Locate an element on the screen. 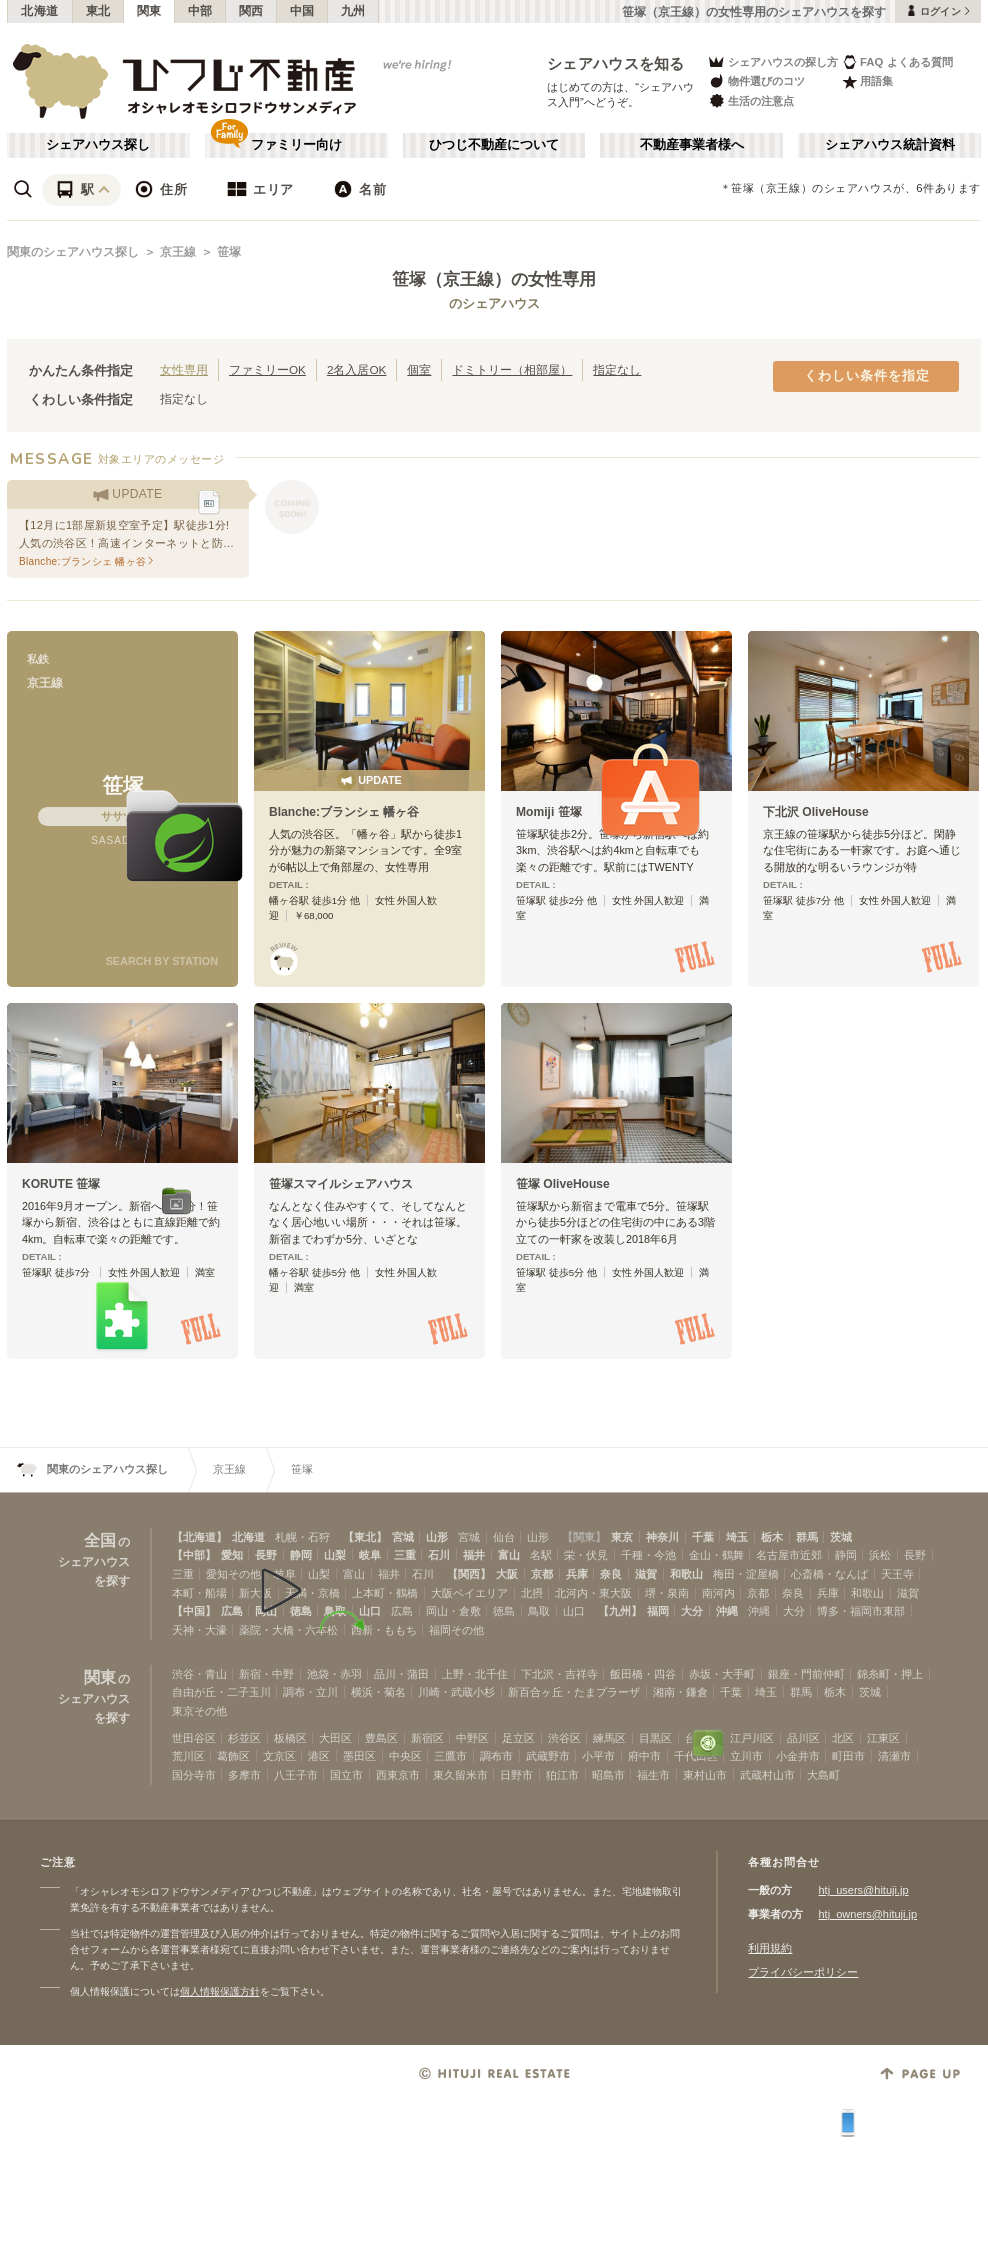 Image resolution: width=988 pixels, height=2241 pixels. redo the last undone action is located at coordinates (342, 1620).